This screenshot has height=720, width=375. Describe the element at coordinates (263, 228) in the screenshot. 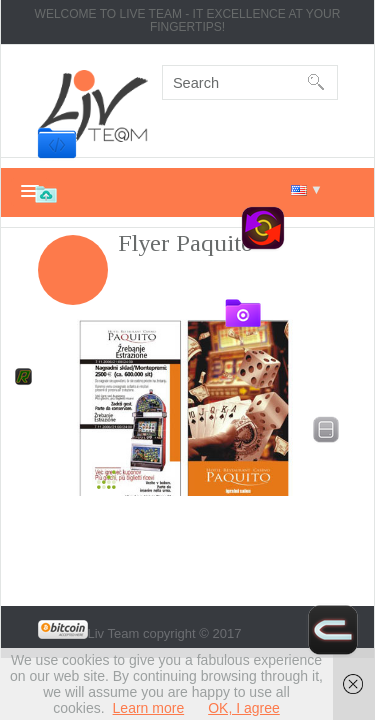

I see `open gabutdm download manager app` at that location.